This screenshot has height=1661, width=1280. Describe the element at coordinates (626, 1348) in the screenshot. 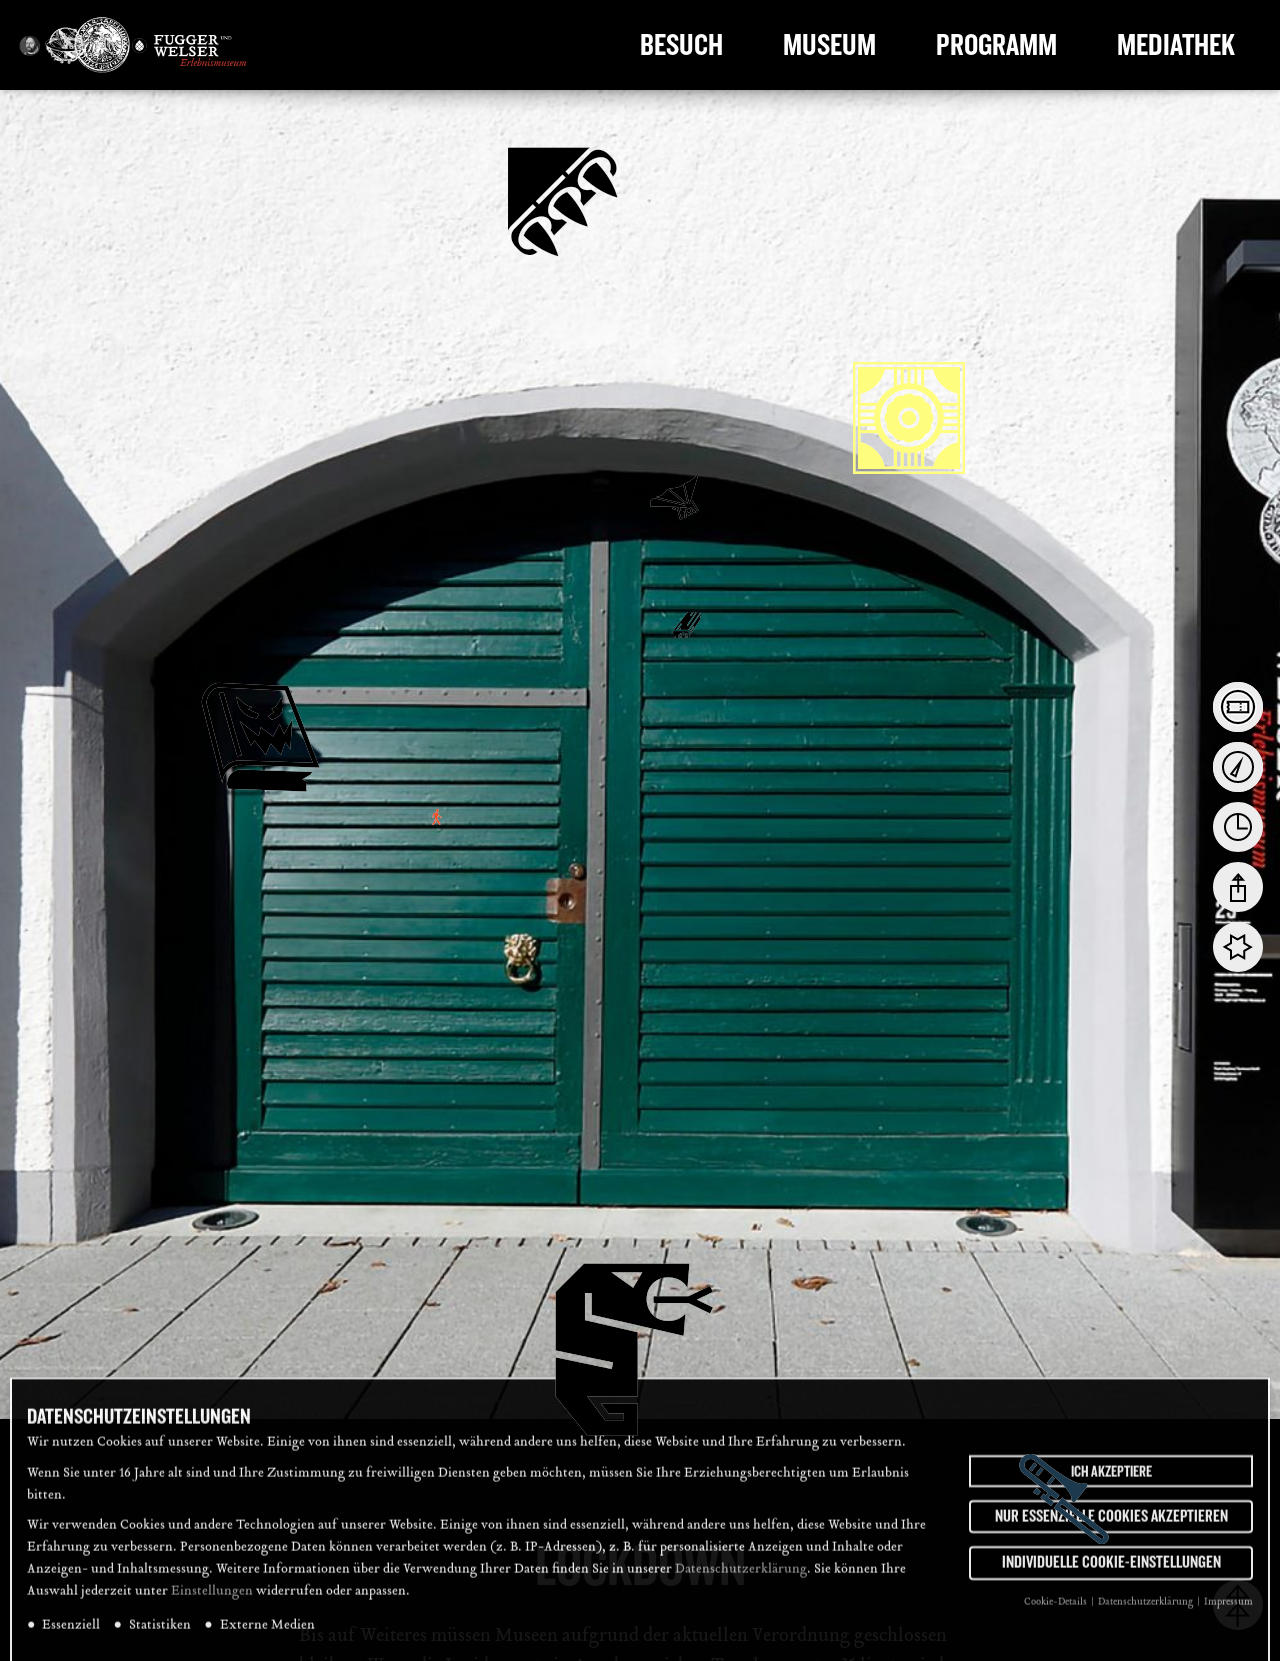

I see `access snake totem or serpent-themed game content` at that location.